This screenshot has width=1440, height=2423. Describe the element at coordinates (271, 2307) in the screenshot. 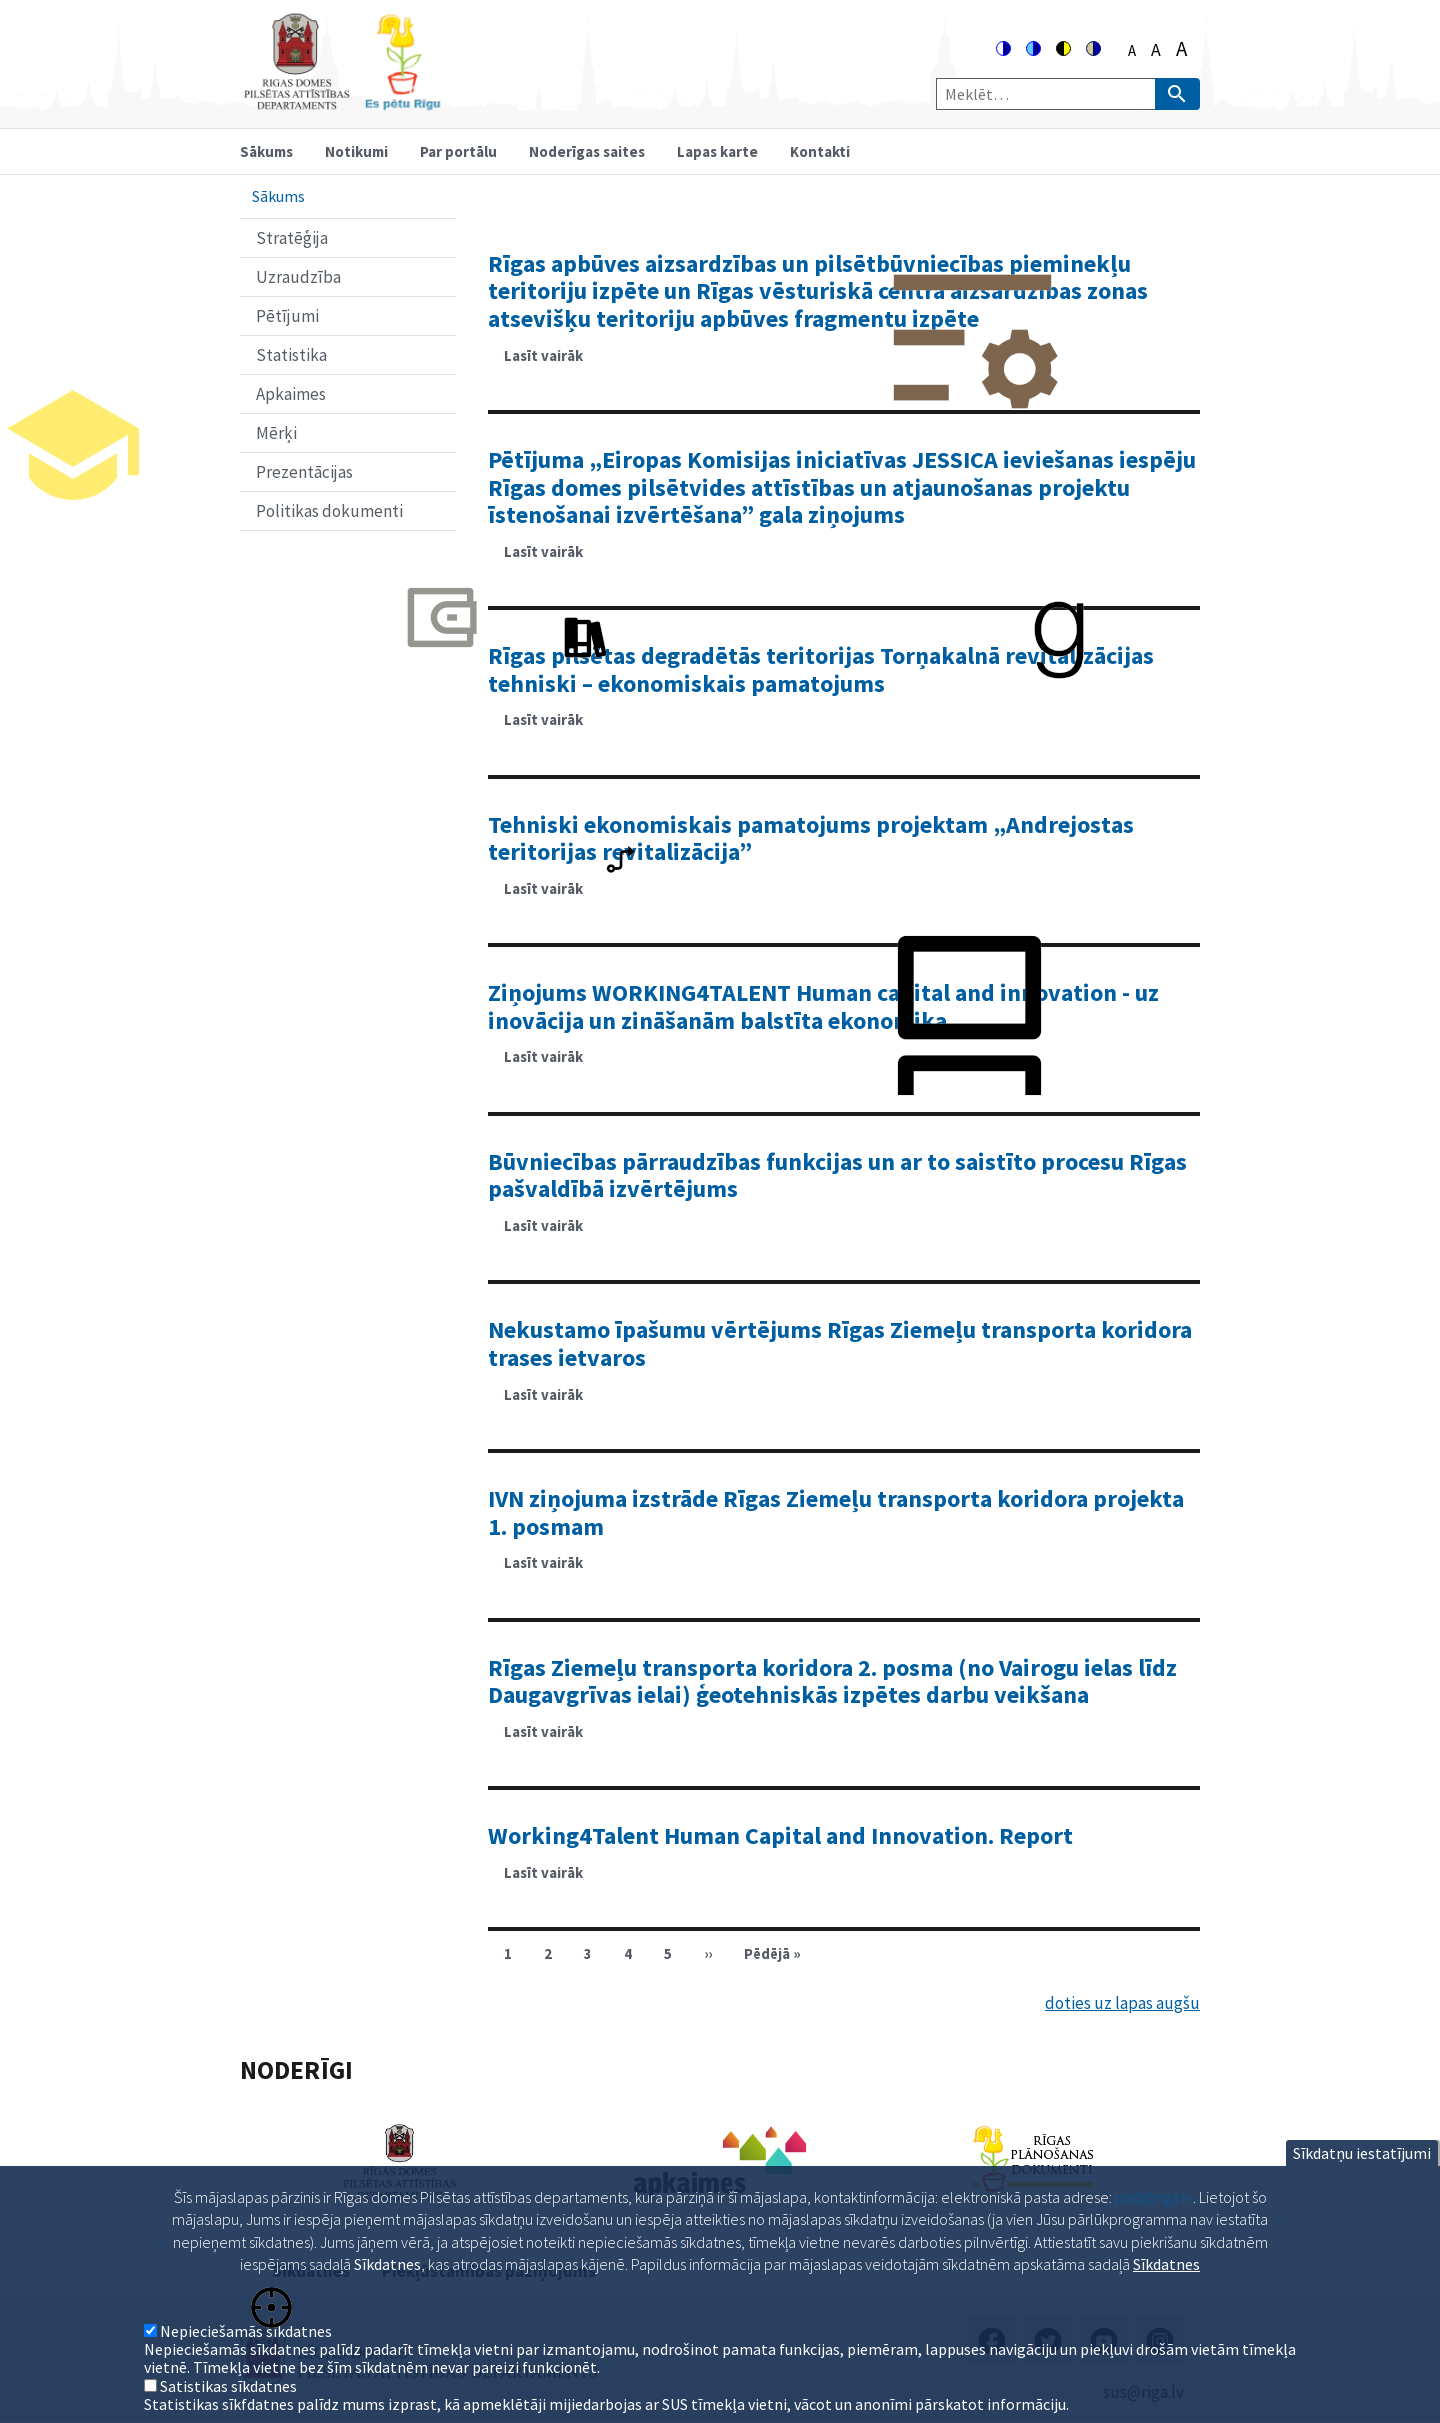

I see `center or focus on current location` at that location.